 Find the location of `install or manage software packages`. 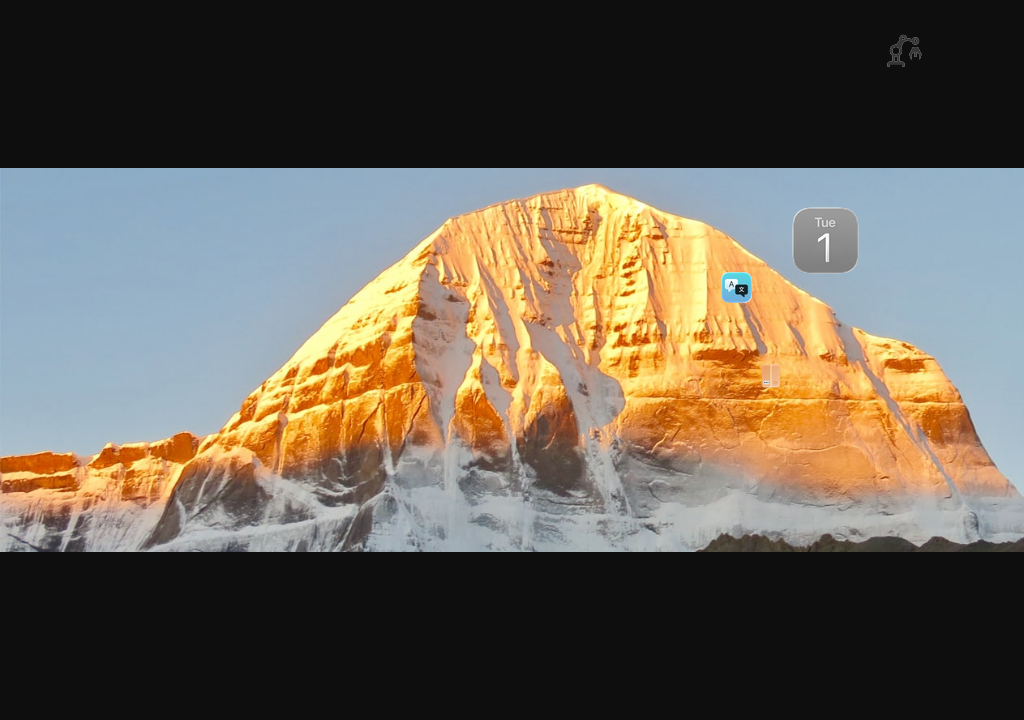

install or manage software packages is located at coordinates (771, 376).